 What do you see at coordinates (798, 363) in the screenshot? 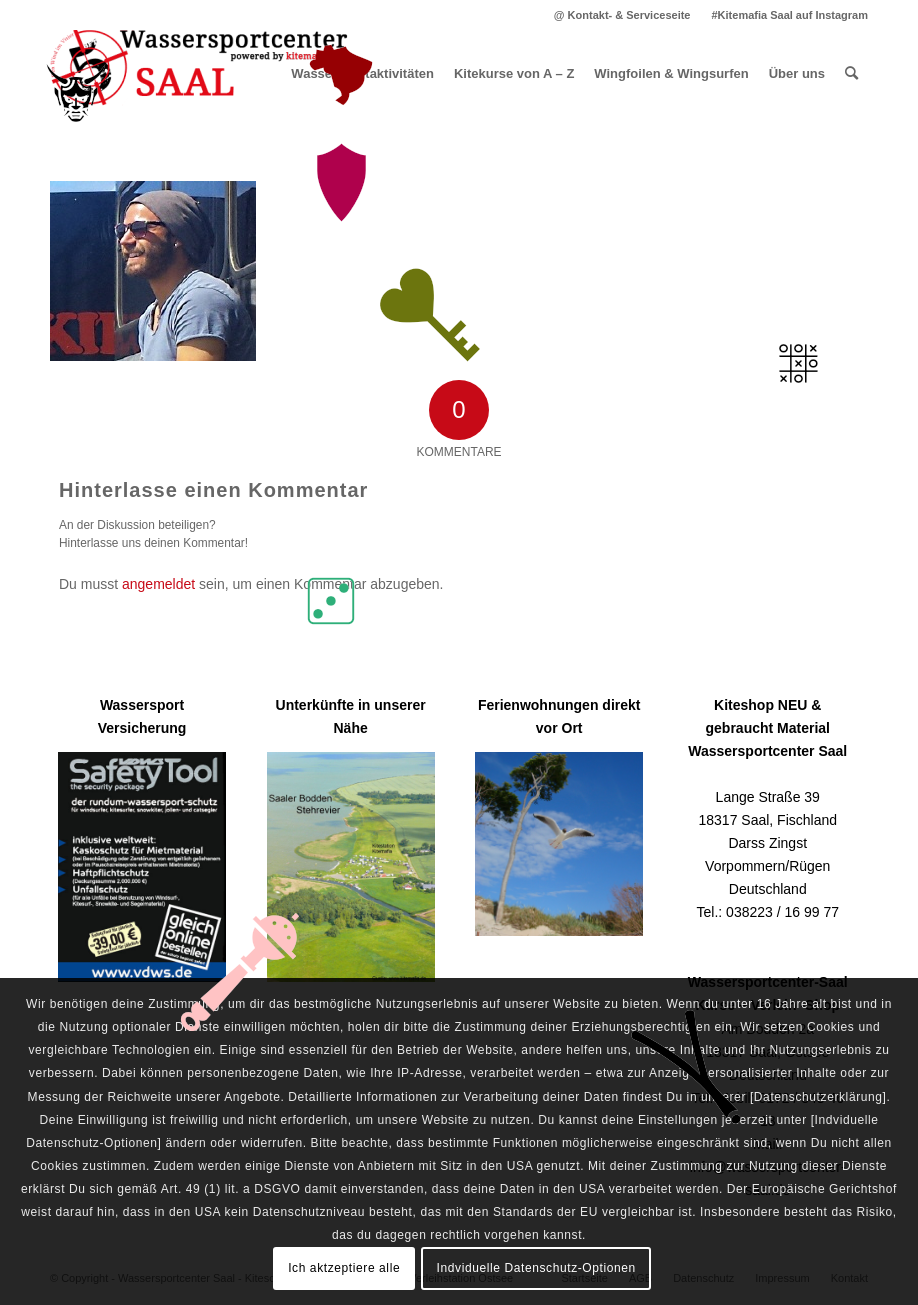
I see `play tic-tac-toe game` at bounding box center [798, 363].